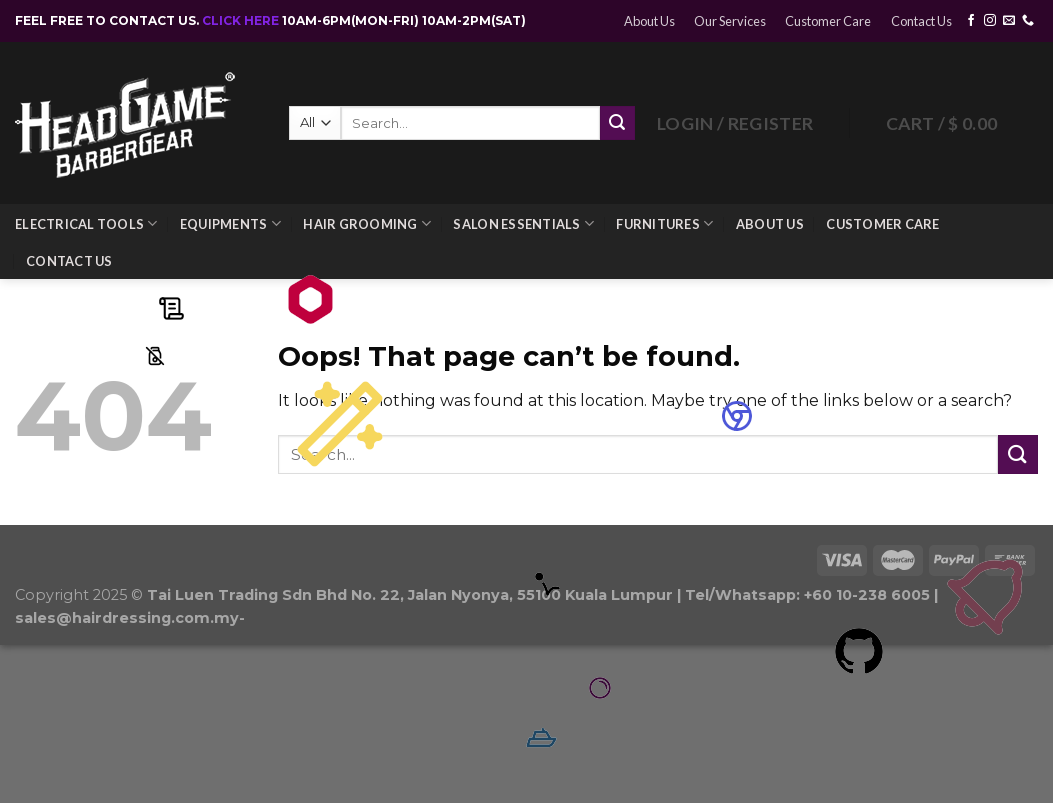  I want to click on select ferry as transportation option, so click(541, 737).